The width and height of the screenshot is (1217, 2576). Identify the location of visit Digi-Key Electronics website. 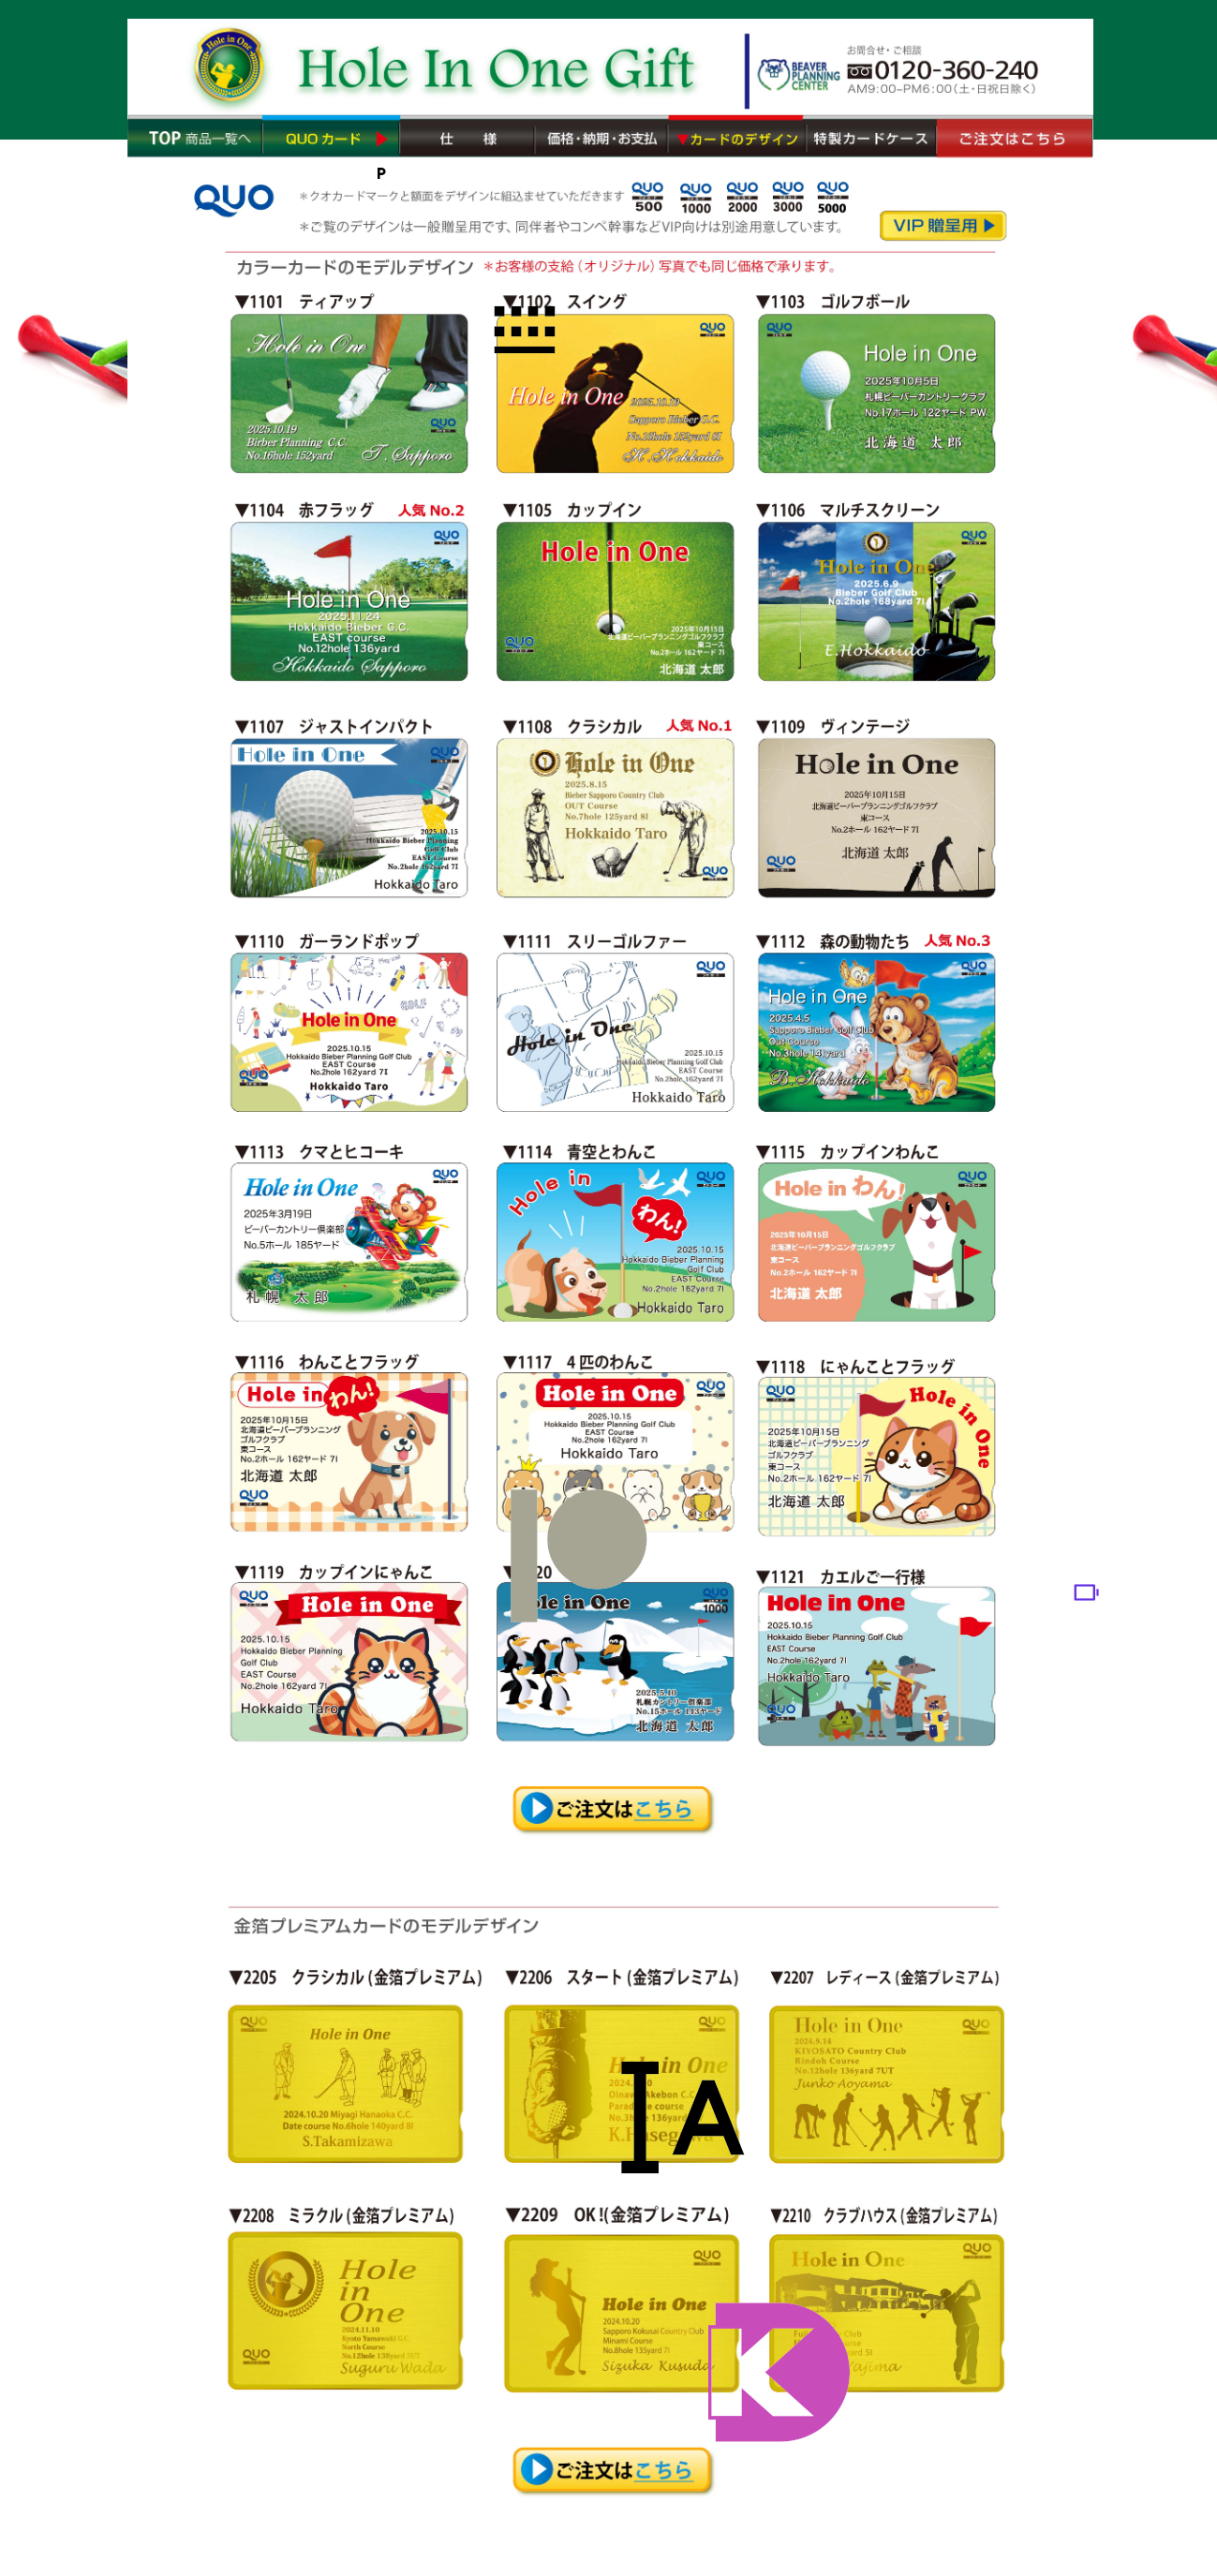
(779, 2372).